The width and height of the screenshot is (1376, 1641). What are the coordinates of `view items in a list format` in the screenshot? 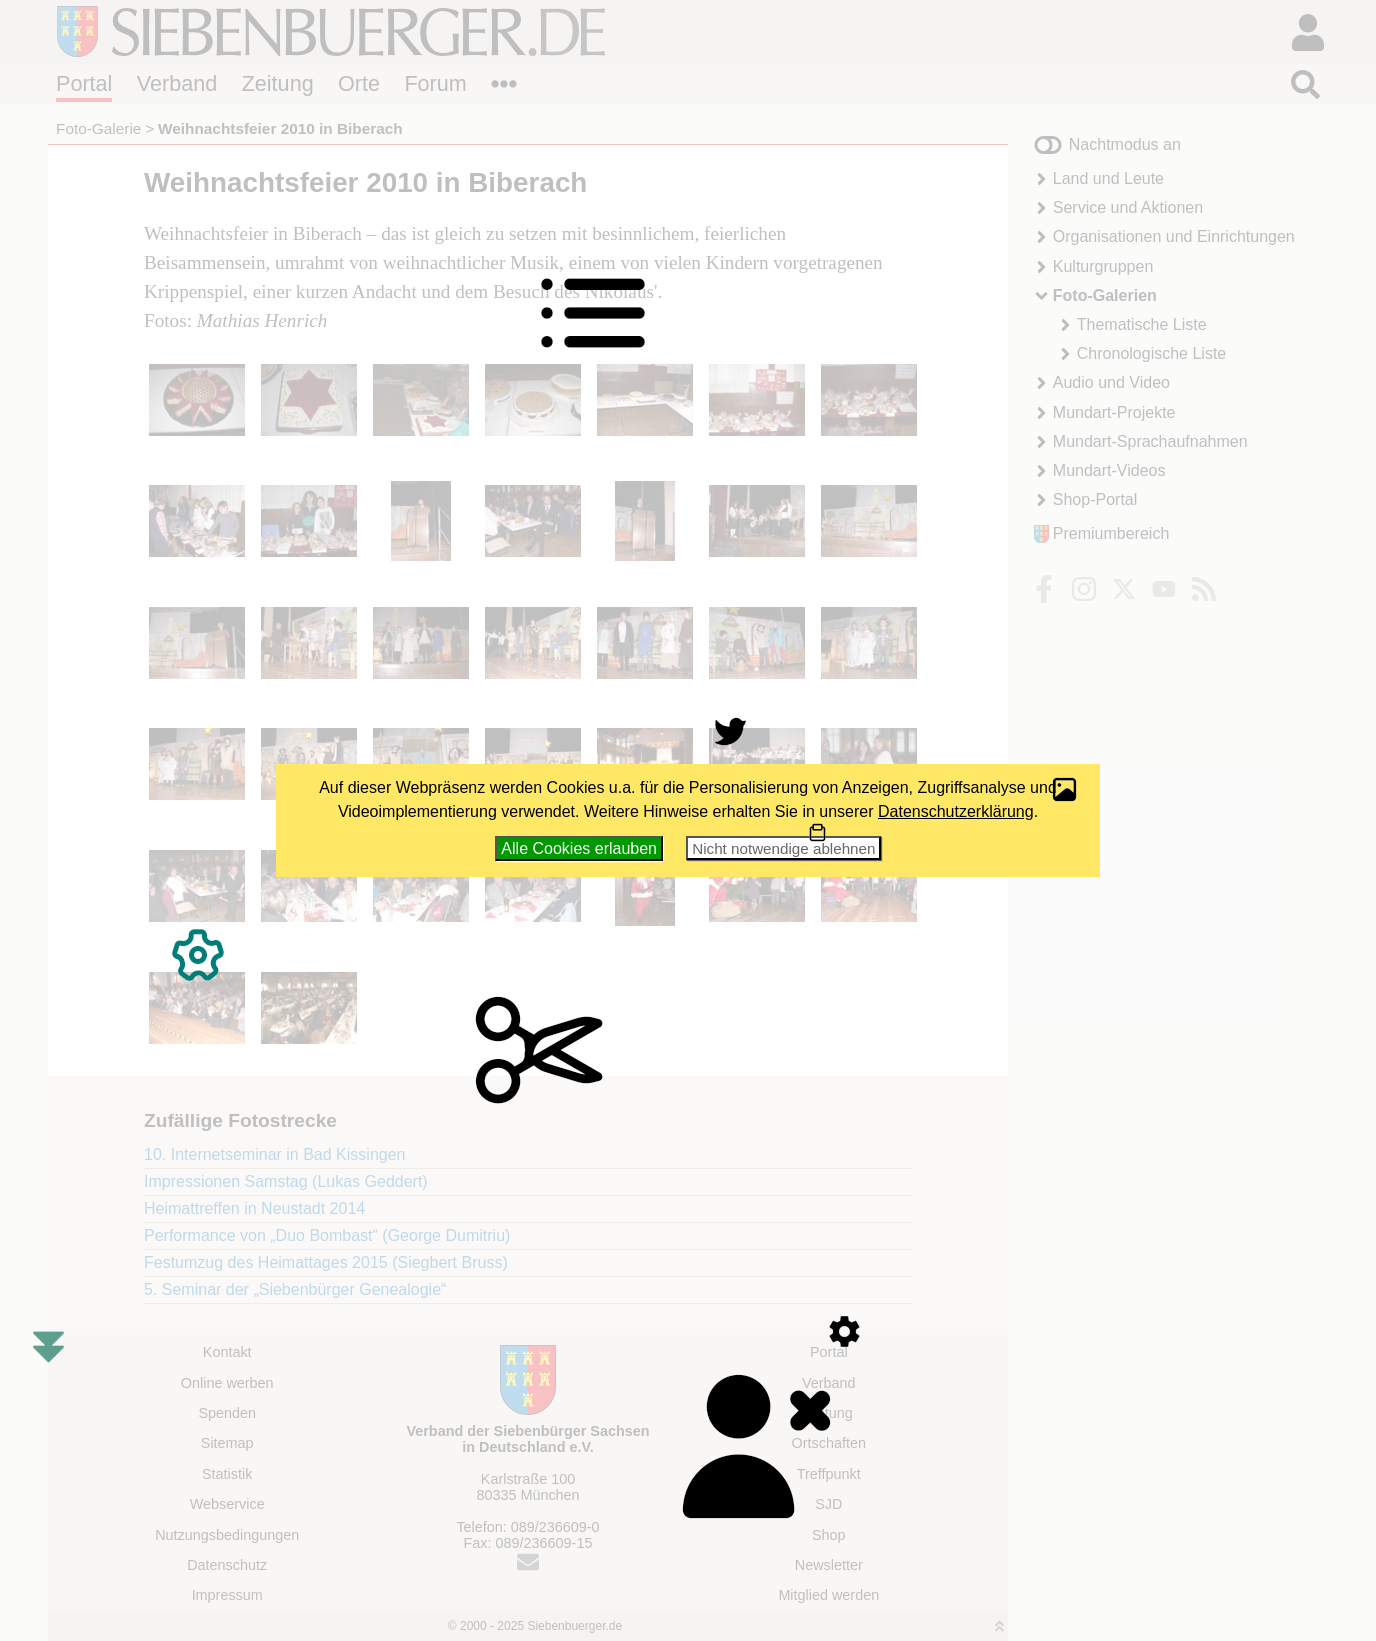 It's located at (593, 313).